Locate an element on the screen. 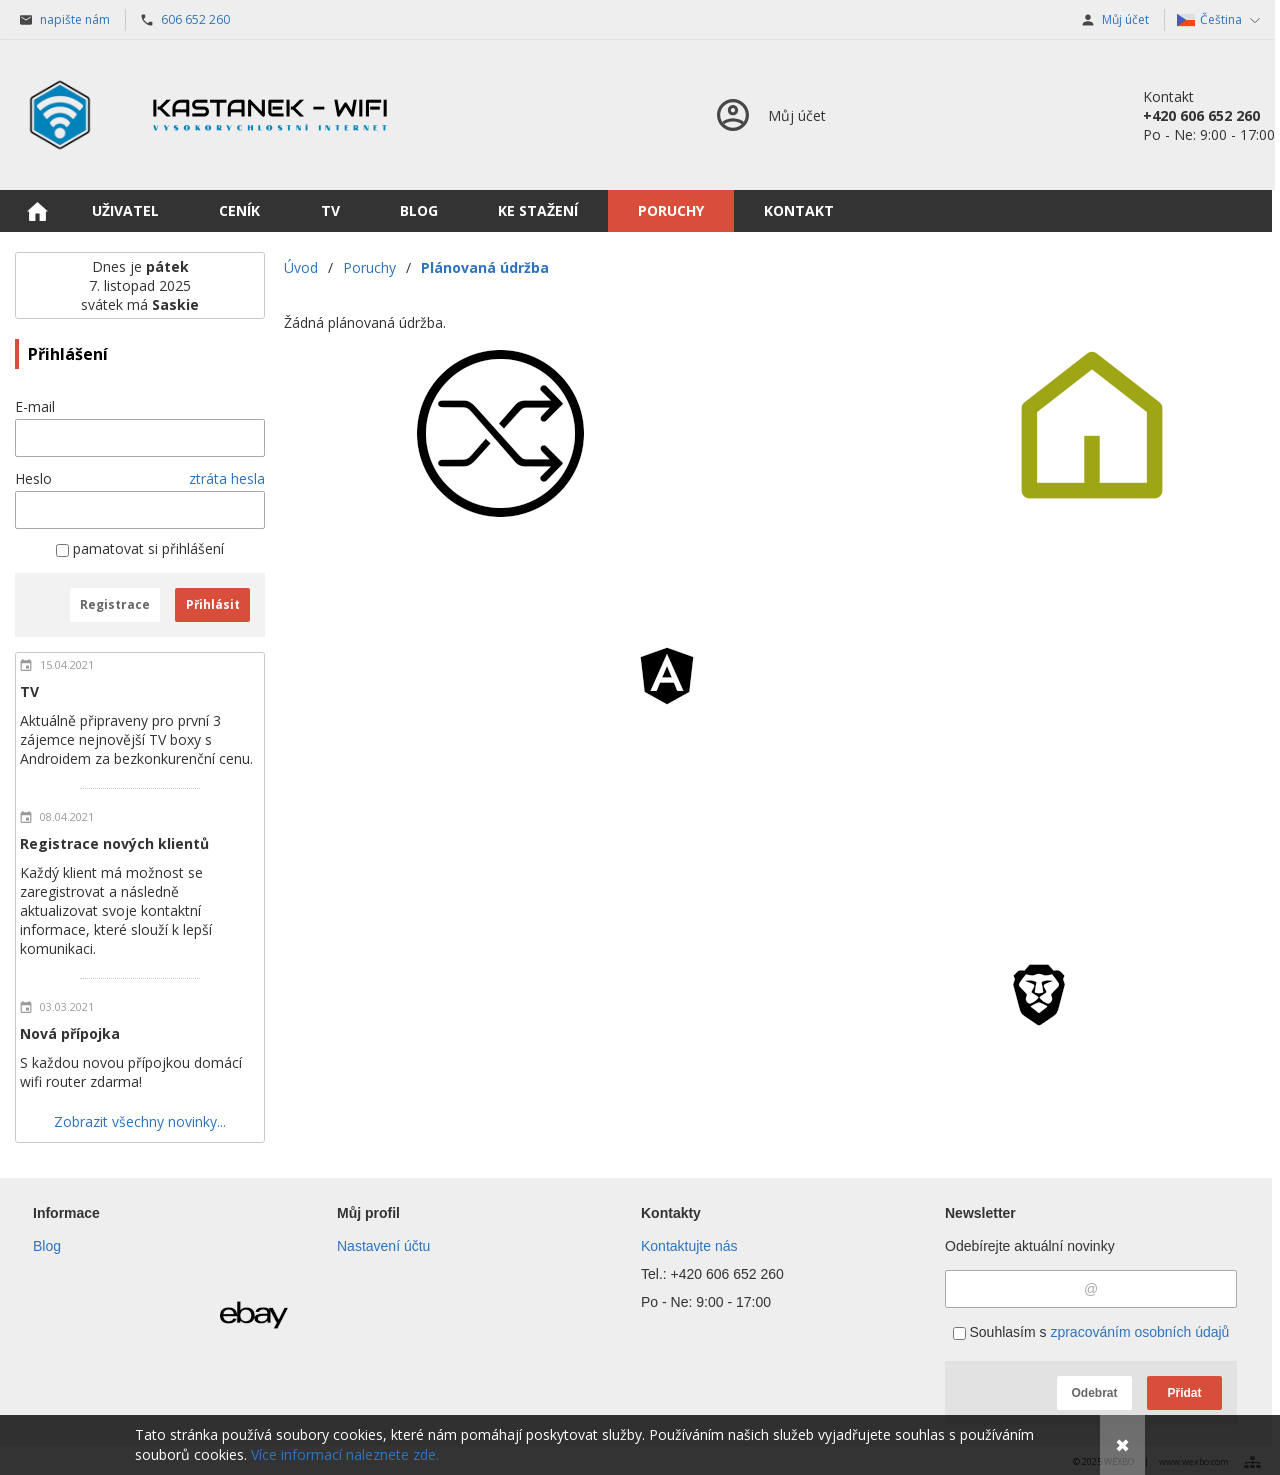  navigate to home screen is located at coordinates (1092, 428).